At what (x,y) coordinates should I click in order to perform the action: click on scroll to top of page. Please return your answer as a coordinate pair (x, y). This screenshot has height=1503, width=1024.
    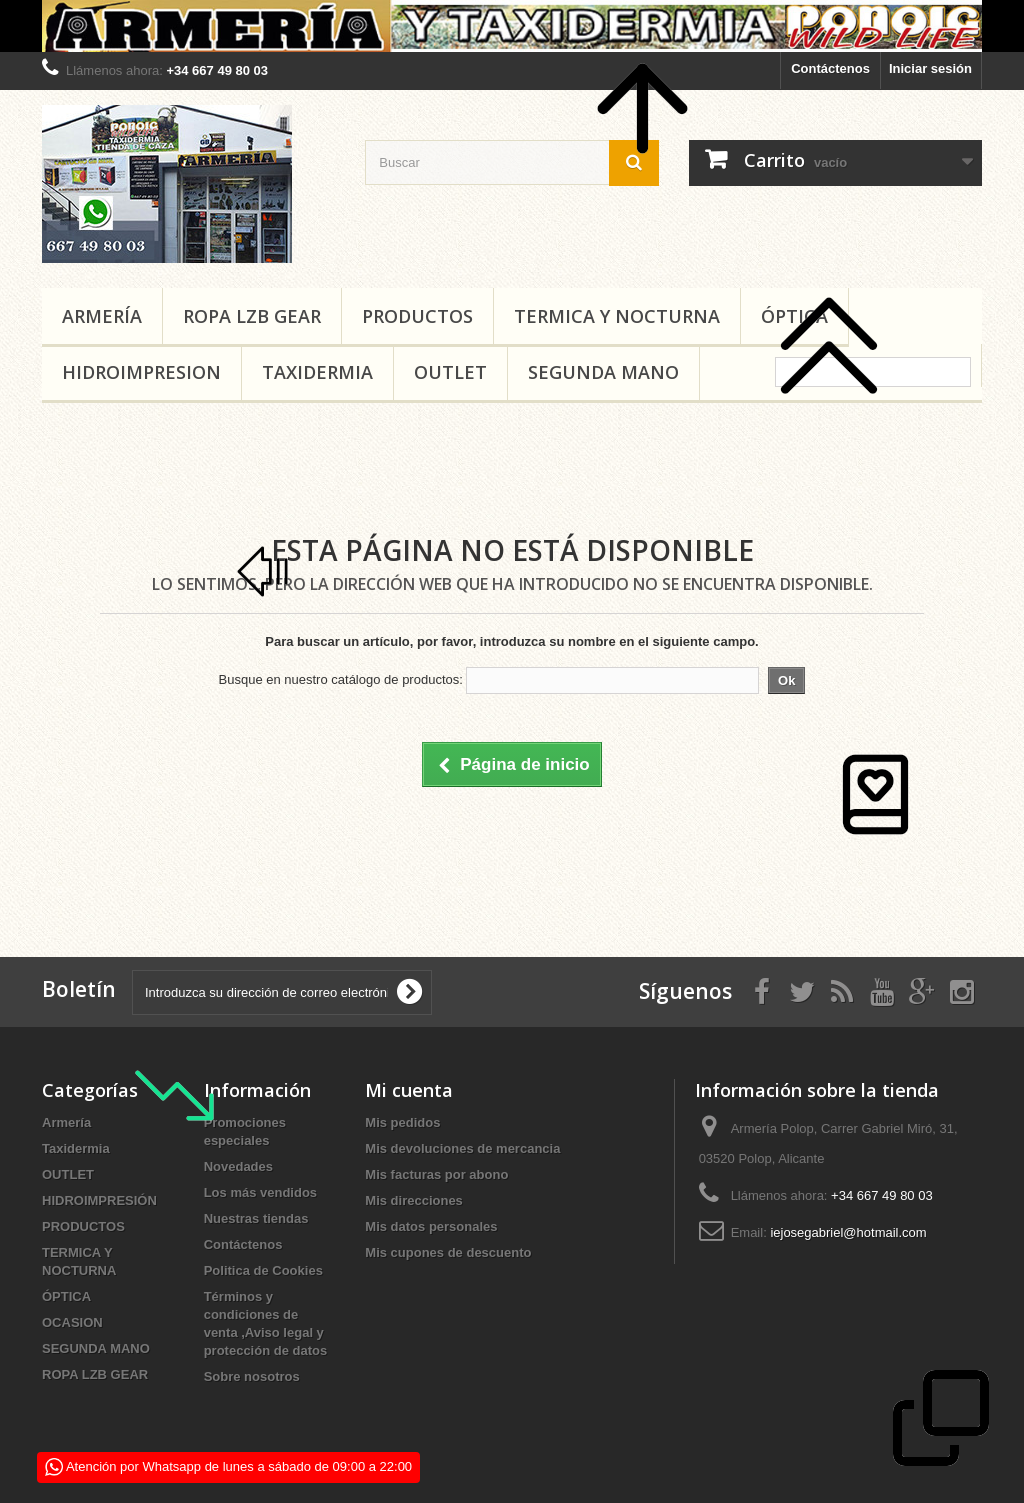
    Looking at the image, I should click on (829, 350).